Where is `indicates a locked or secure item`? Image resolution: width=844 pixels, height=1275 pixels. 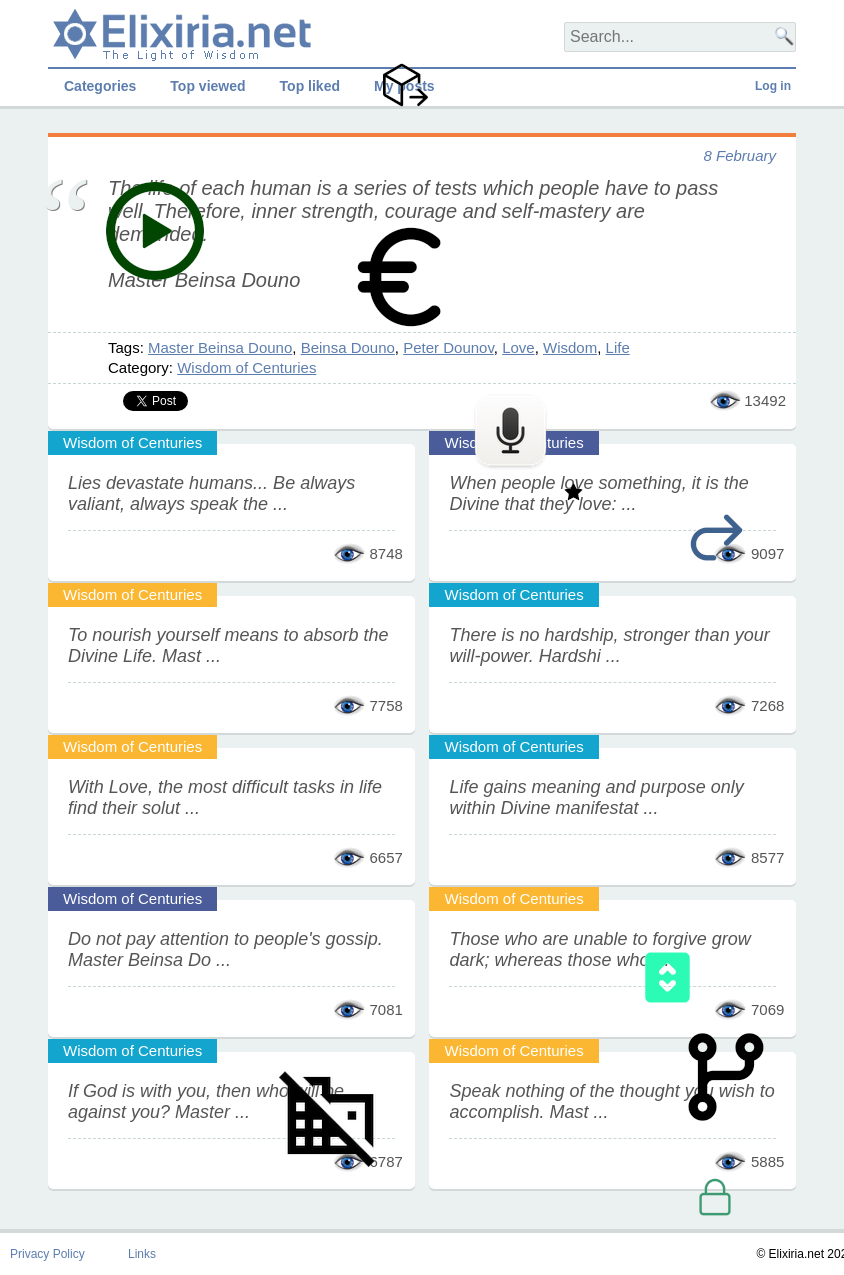 indicates a locked or secure item is located at coordinates (715, 1198).